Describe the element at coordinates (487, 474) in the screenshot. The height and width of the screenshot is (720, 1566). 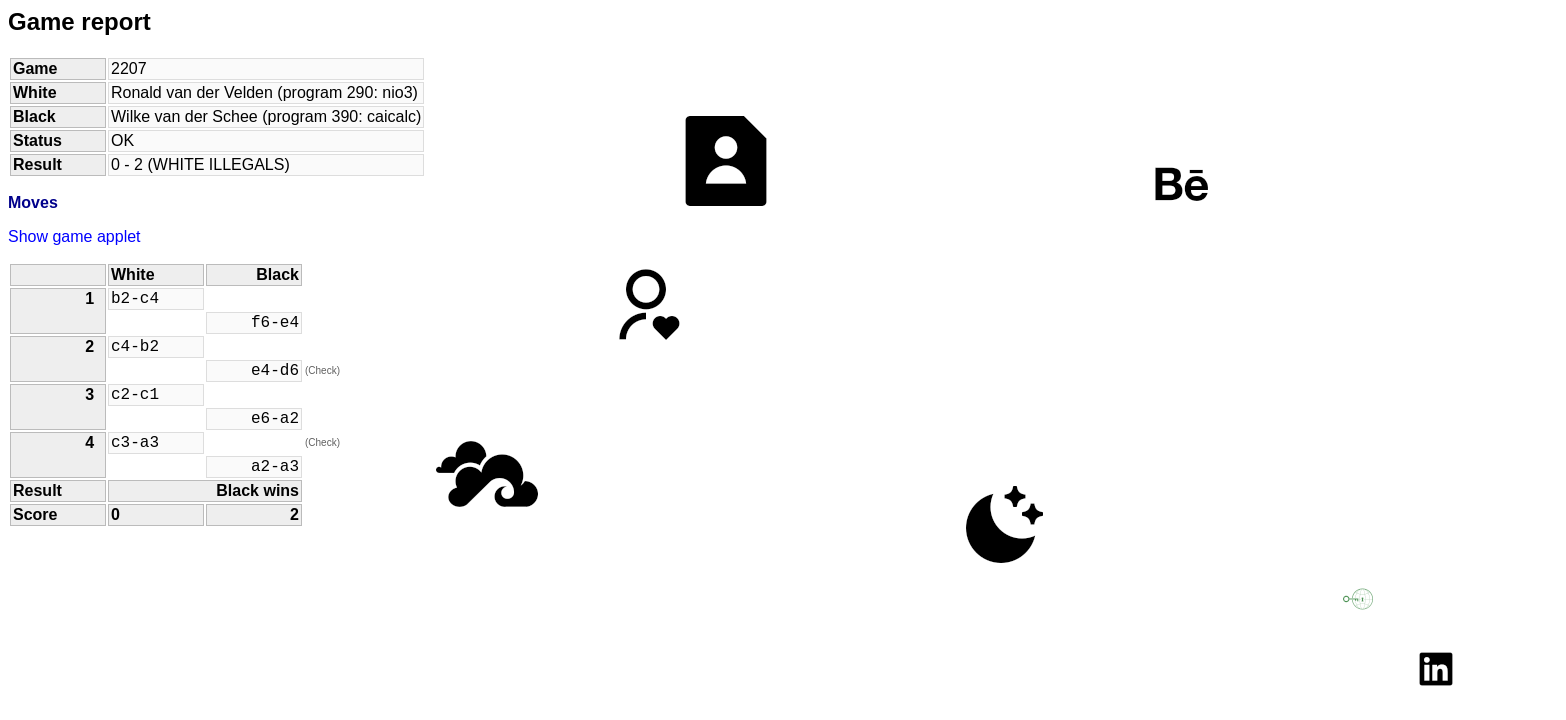
I see `open seafile cloud storage app` at that location.